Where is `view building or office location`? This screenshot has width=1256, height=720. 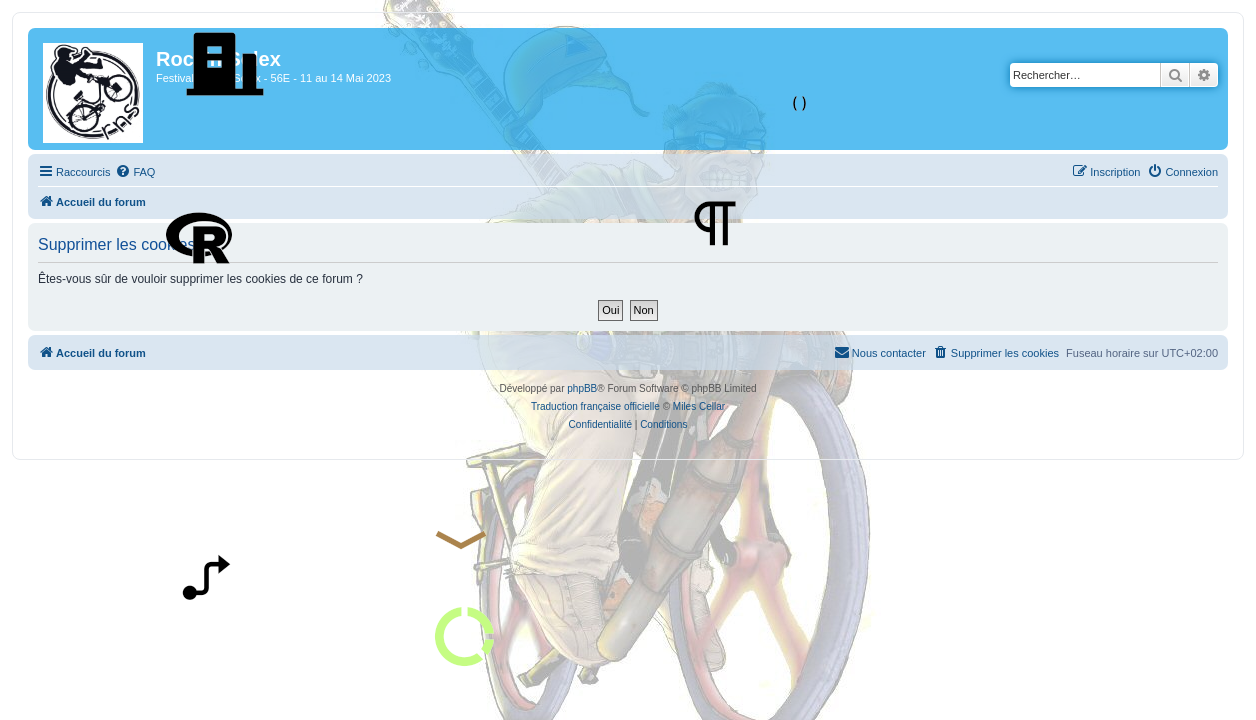 view building or office location is located at coordinates (225, 64).